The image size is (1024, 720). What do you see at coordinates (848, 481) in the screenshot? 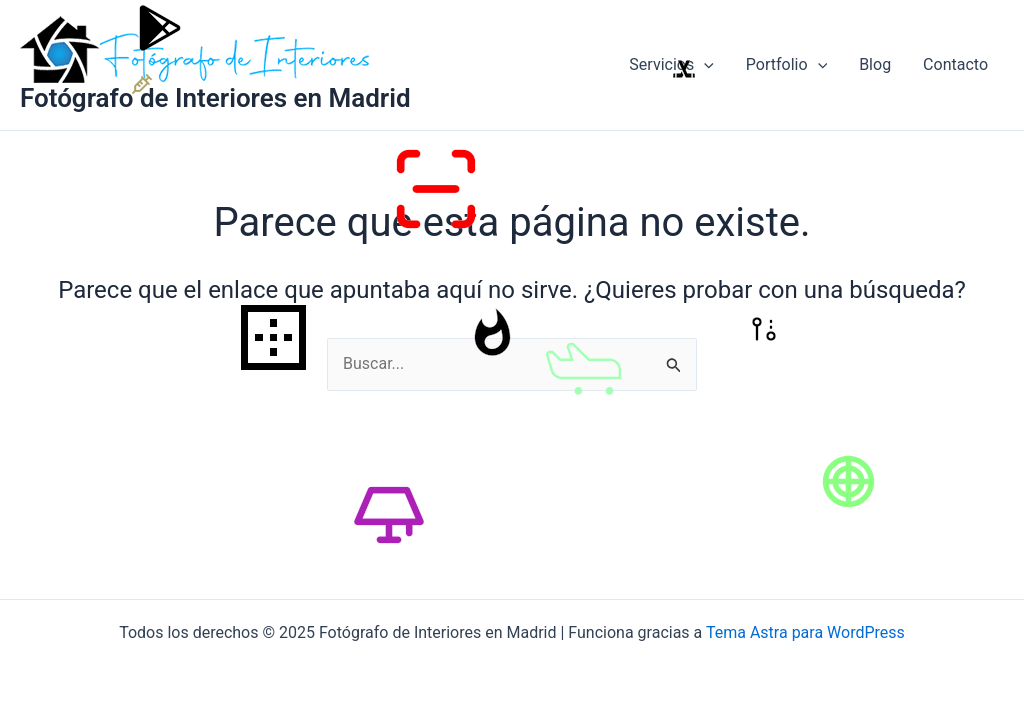
I see `view polar chart or radial data visualization` at bounding box center [848, 481].